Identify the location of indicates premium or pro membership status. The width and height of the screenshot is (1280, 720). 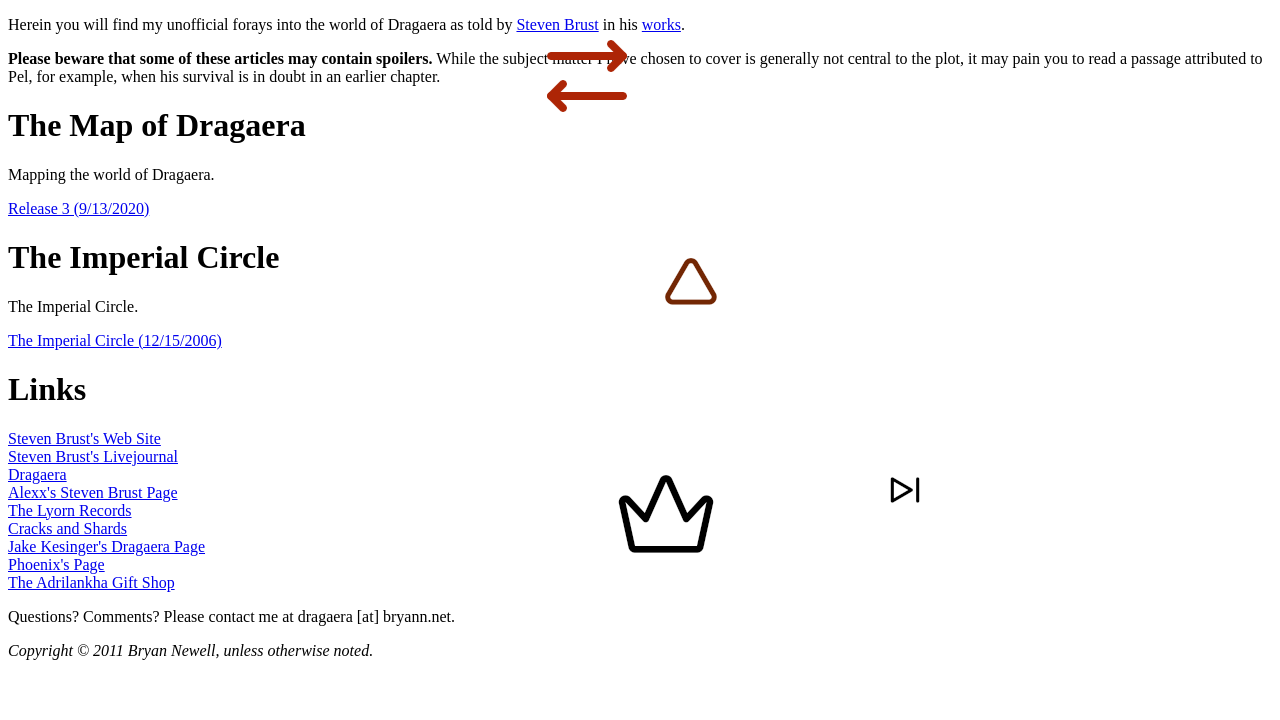
(666, 519).